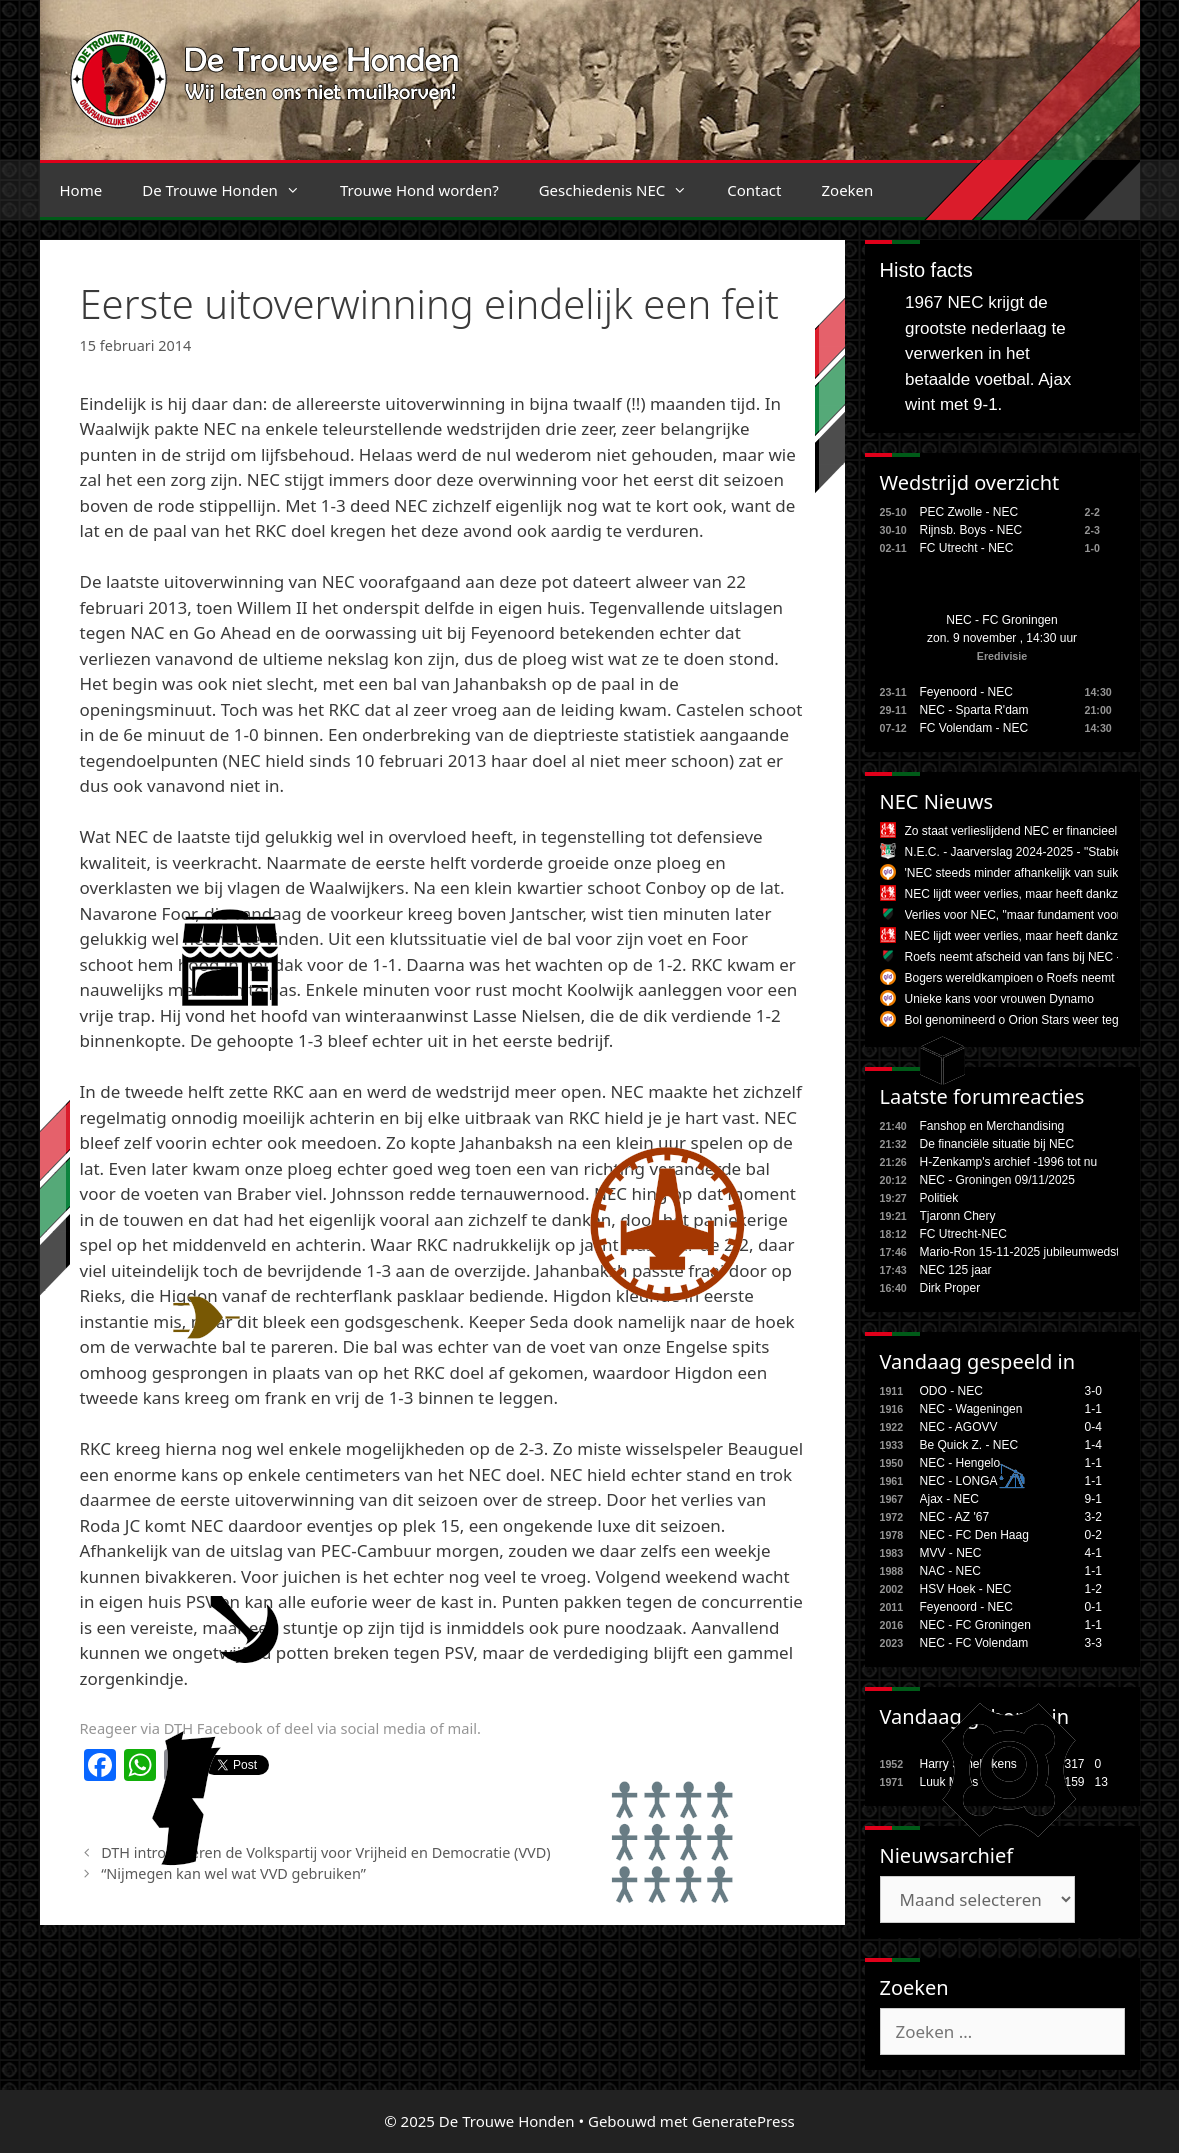 This screenshot has height=2153, width=1179. What do you see at coordinates (244, 1629) in the screenshot?
I see `select crescent blade weapon in game inventory` at bounding box center [244, 1629].